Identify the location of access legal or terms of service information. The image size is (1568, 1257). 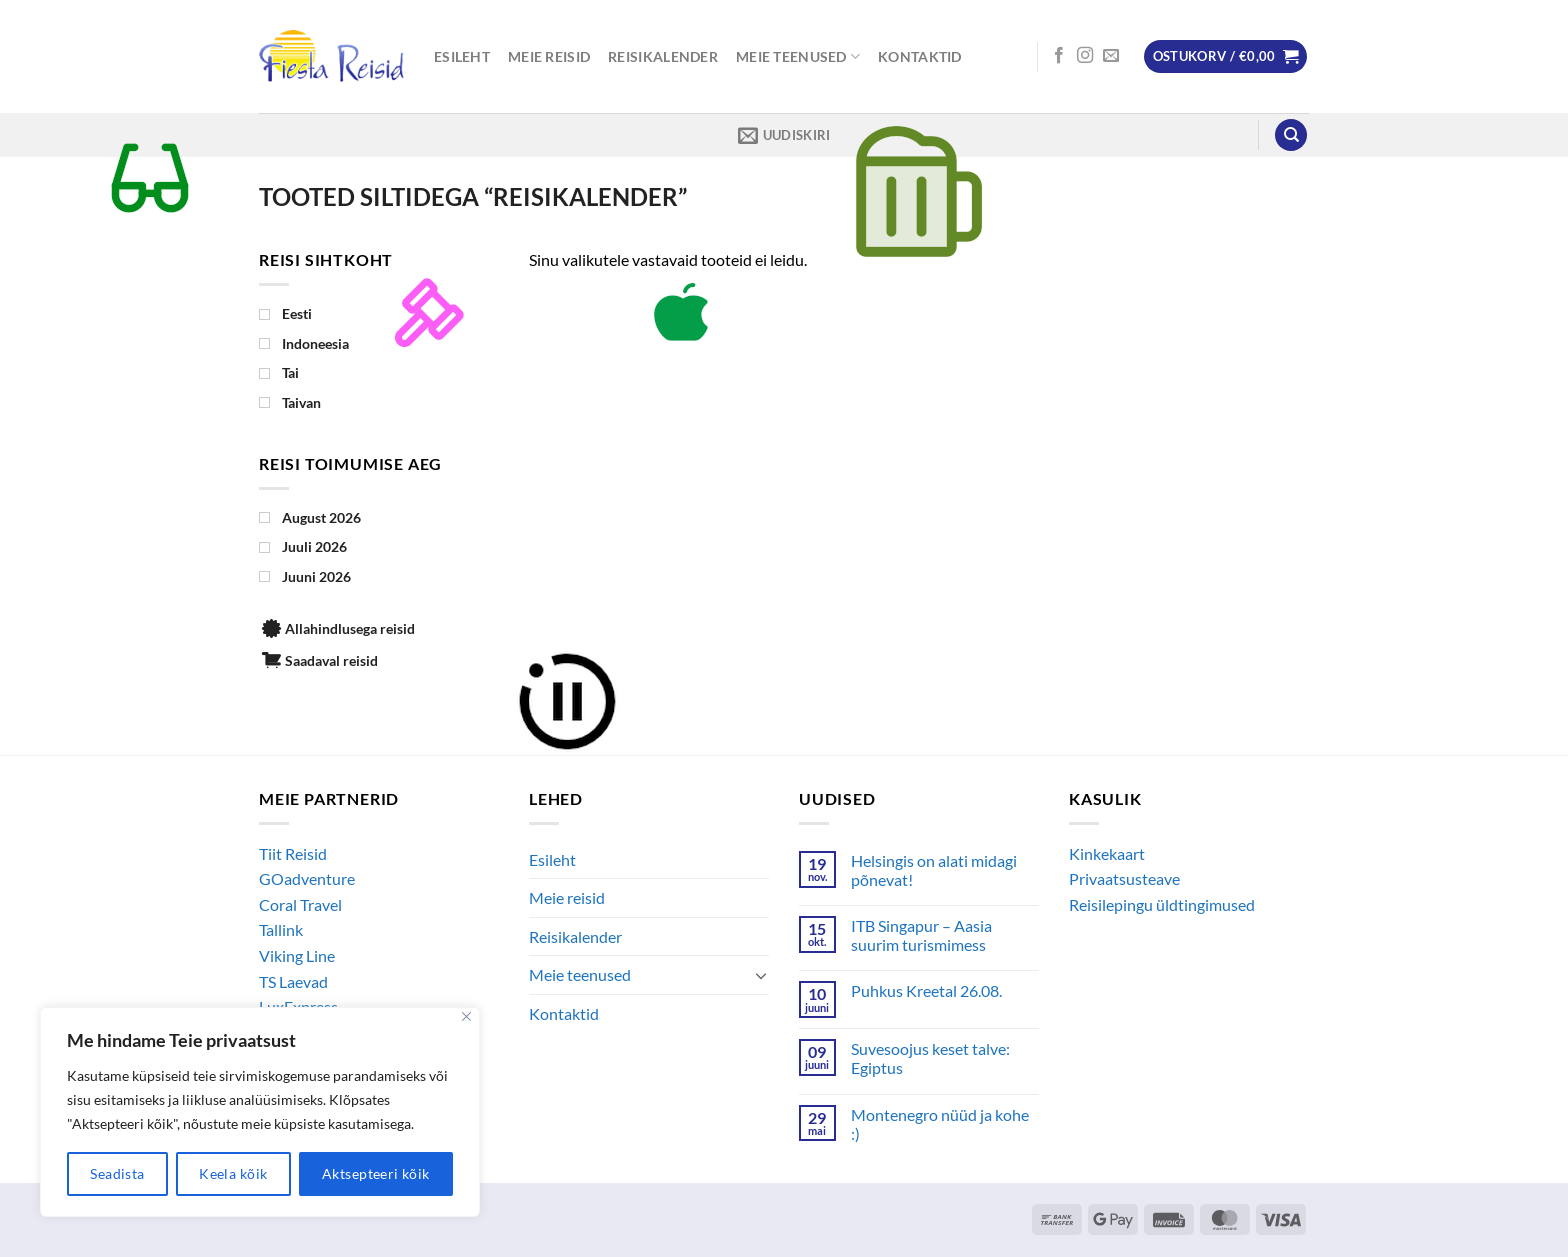
(427, 315).